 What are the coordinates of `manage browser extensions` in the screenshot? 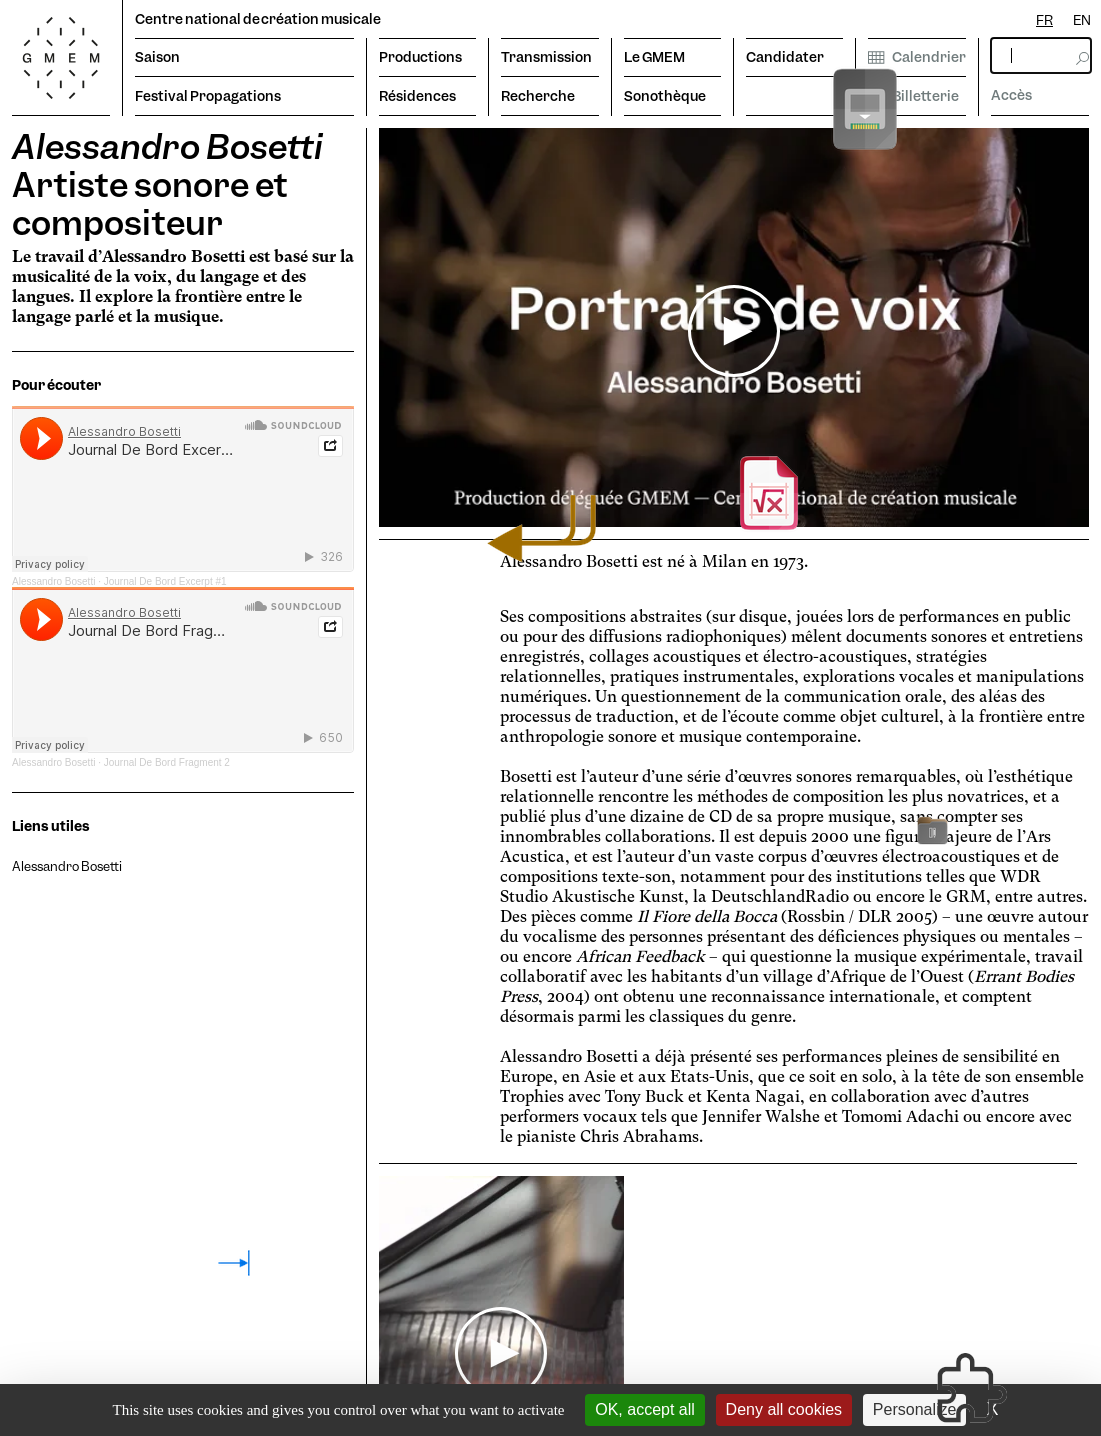 It's located at (970, 1390).